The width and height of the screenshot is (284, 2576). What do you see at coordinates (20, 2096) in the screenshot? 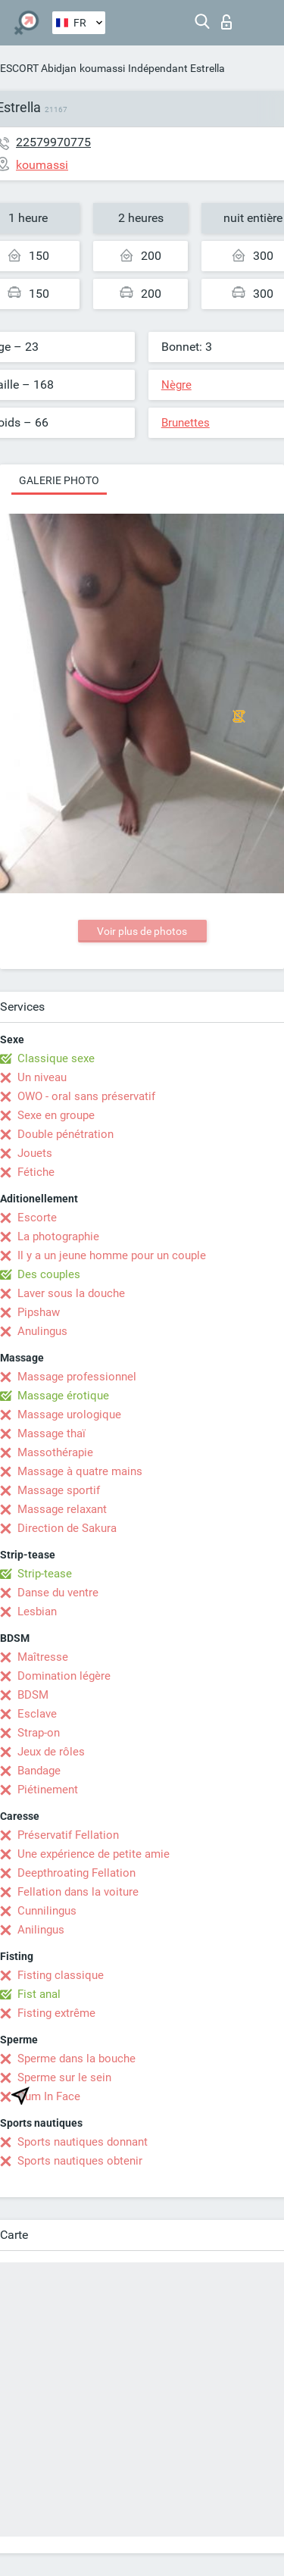
I see `access navigation or directions` at bounding box center [20, 2096].